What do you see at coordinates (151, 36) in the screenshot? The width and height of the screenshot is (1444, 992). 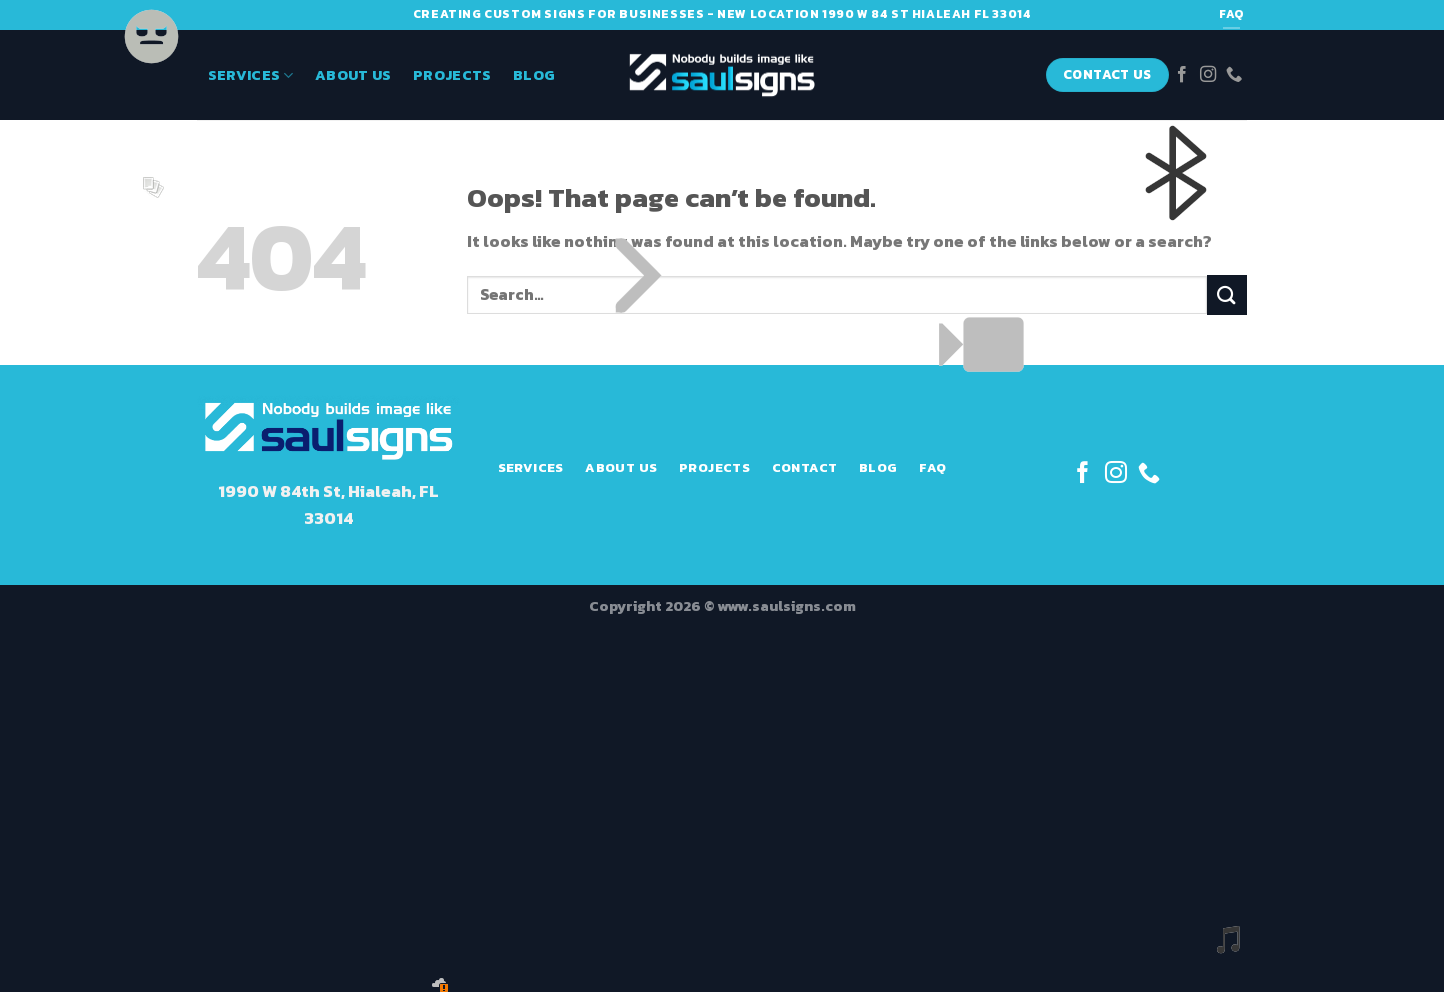 I see `react with anger to a message or post` at bounding box center [151, 36].